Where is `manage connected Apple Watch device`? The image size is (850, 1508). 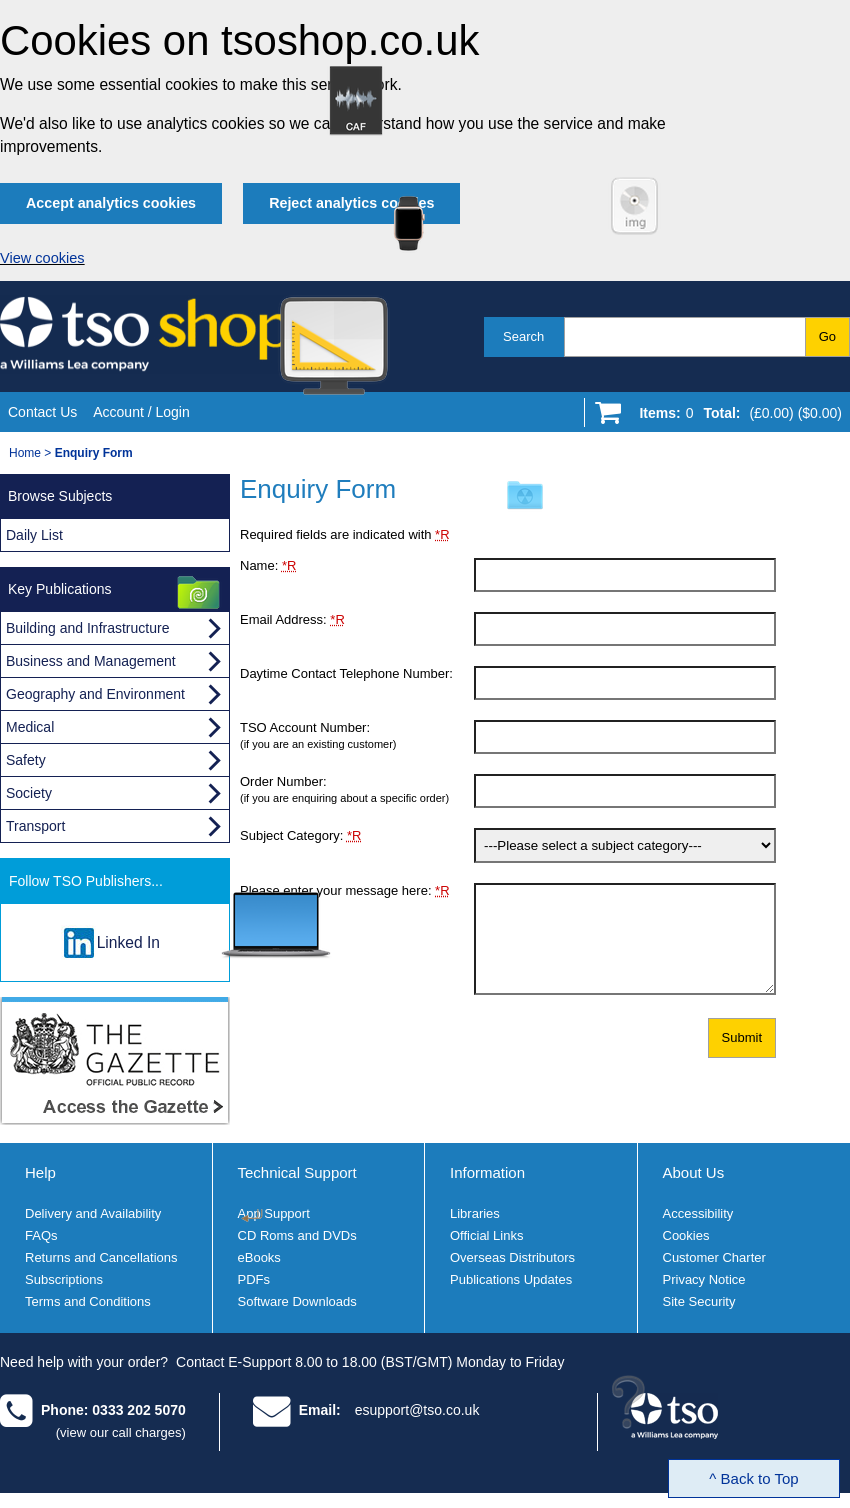 manage connected Apple Watch device is located at coordinates (408, 223).